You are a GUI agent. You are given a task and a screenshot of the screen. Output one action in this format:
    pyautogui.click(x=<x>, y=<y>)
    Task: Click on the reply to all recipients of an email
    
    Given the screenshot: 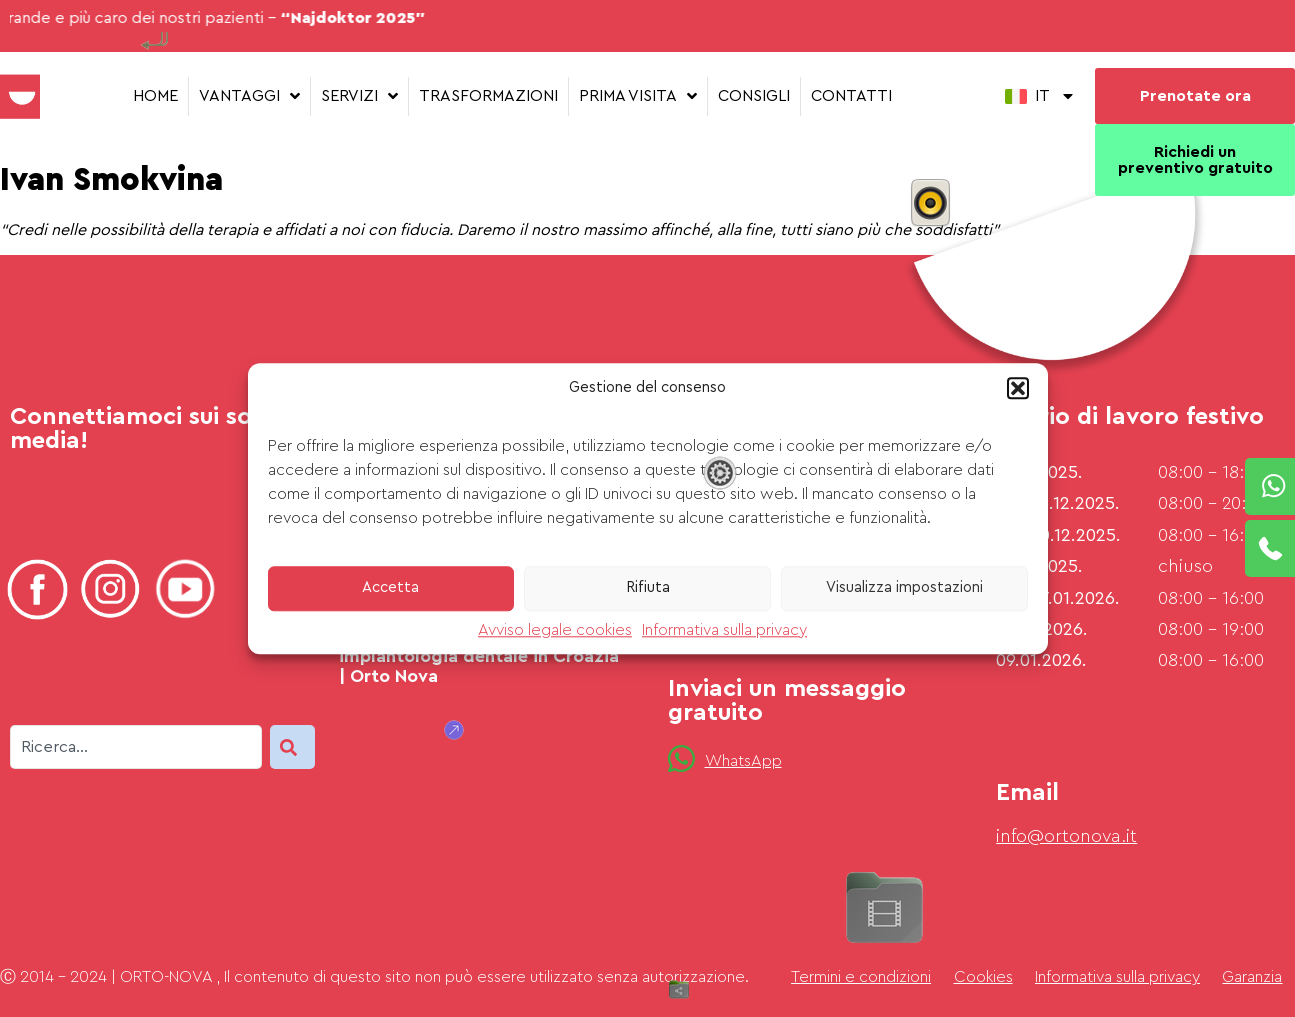 What is the action you would take?
    pyautogui.click(x=154, y=39)
    